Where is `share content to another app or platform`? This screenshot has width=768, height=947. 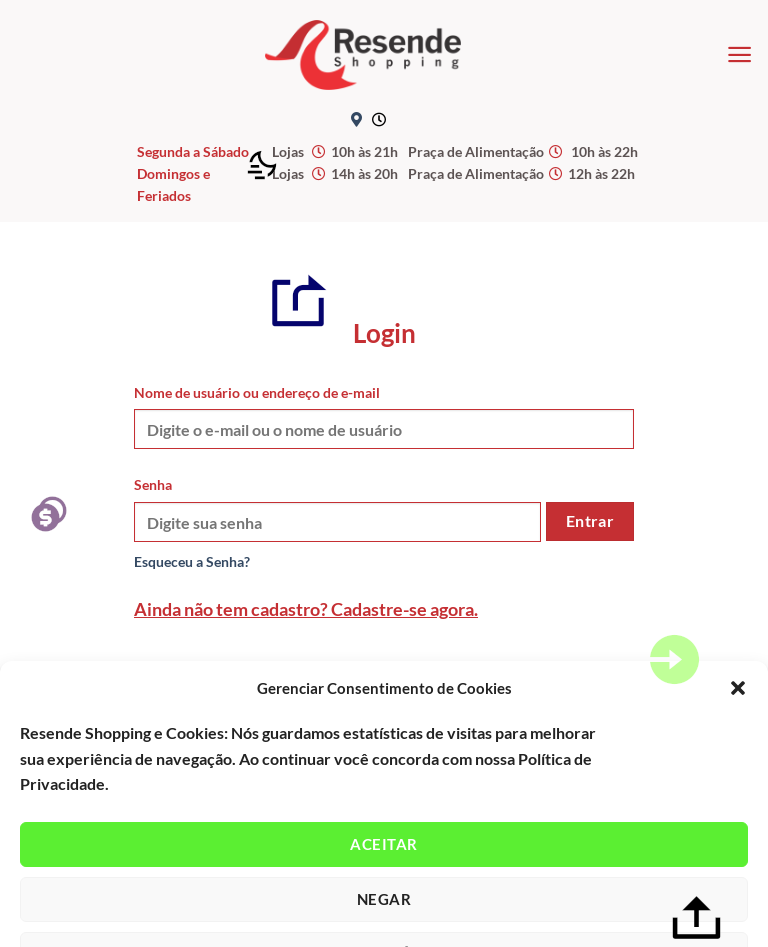
share content to another app or platform is located at coordinates (298, 303).